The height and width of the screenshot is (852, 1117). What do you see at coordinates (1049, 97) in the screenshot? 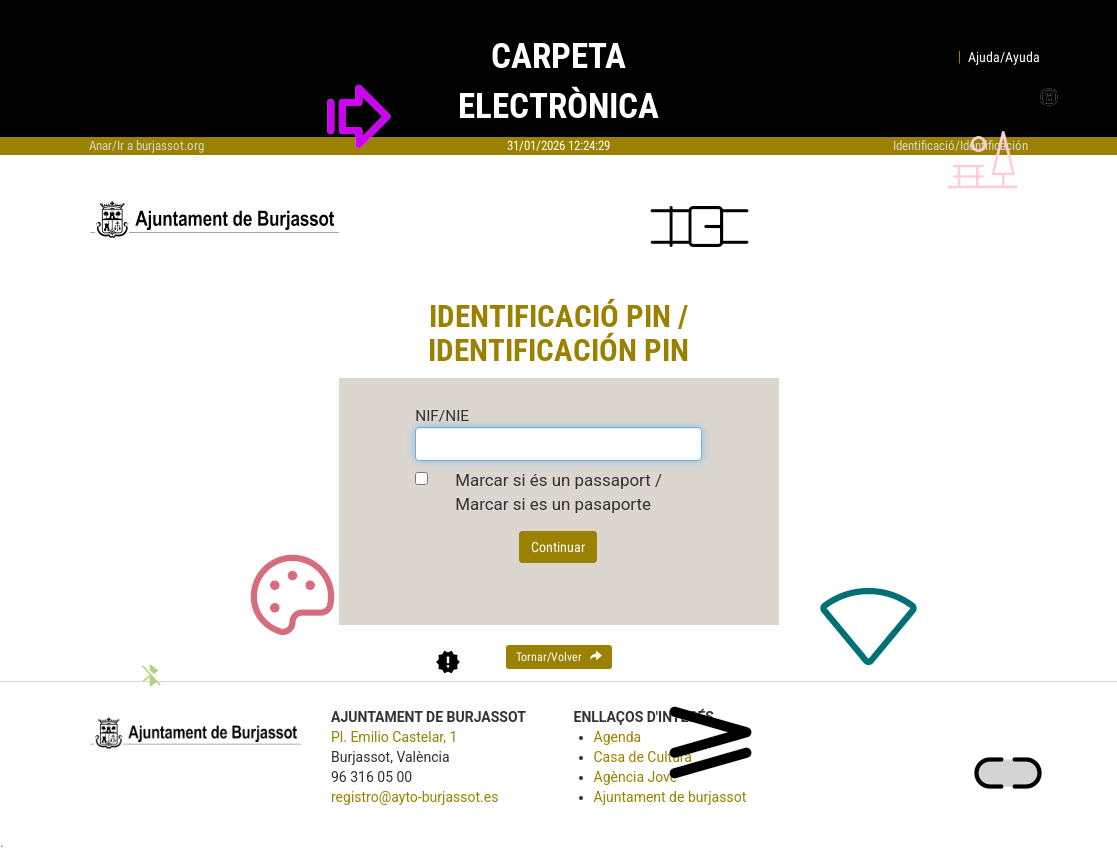
I see `access items or content starting with "W"` at bounding box center [1049, 97].